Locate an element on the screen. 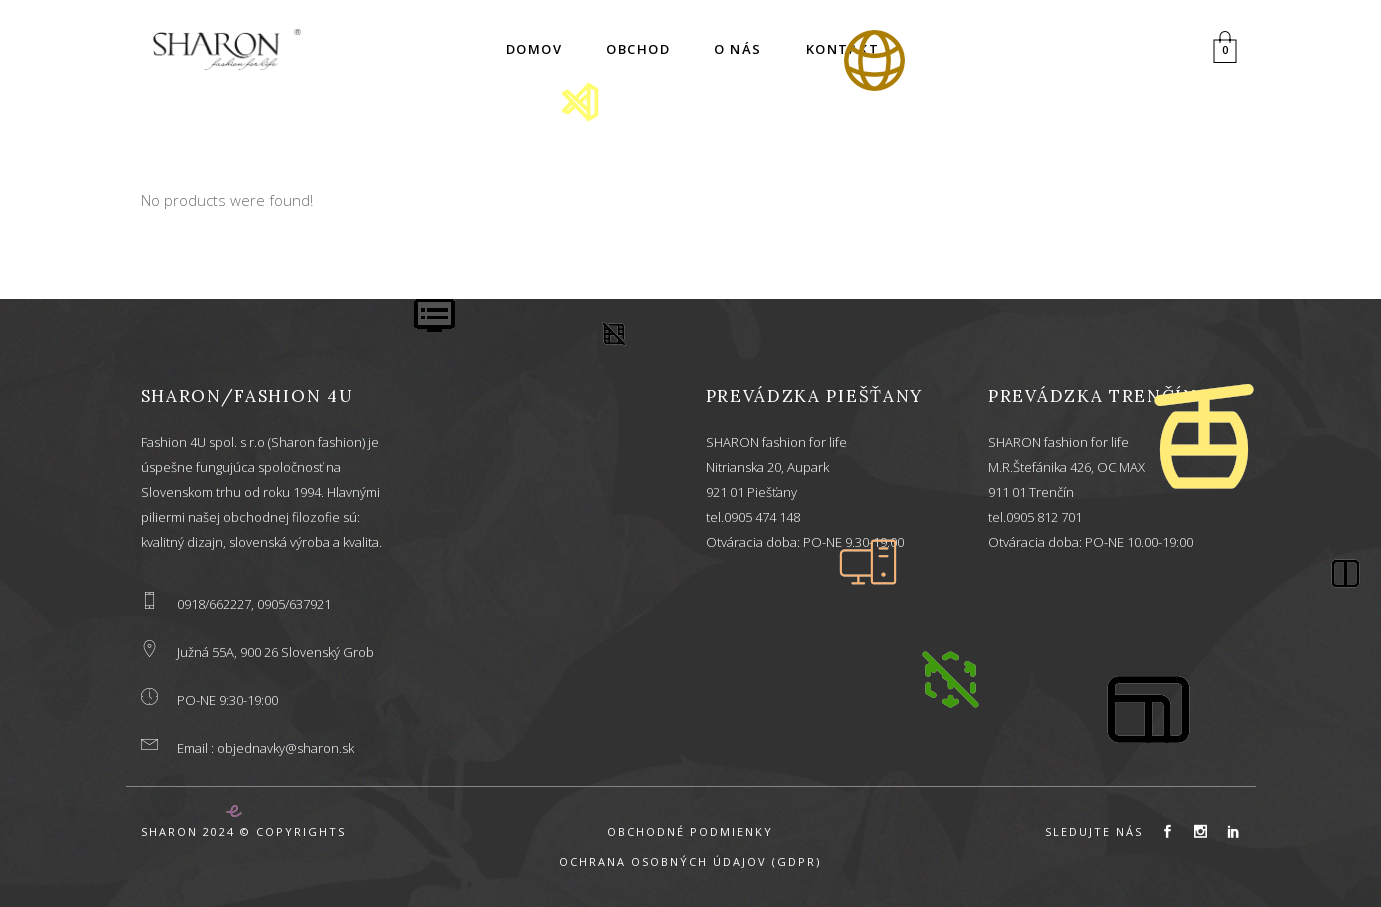 This screenshot has height=907, width=1381. switch to global or international settings is located at coordinates (874, 60).